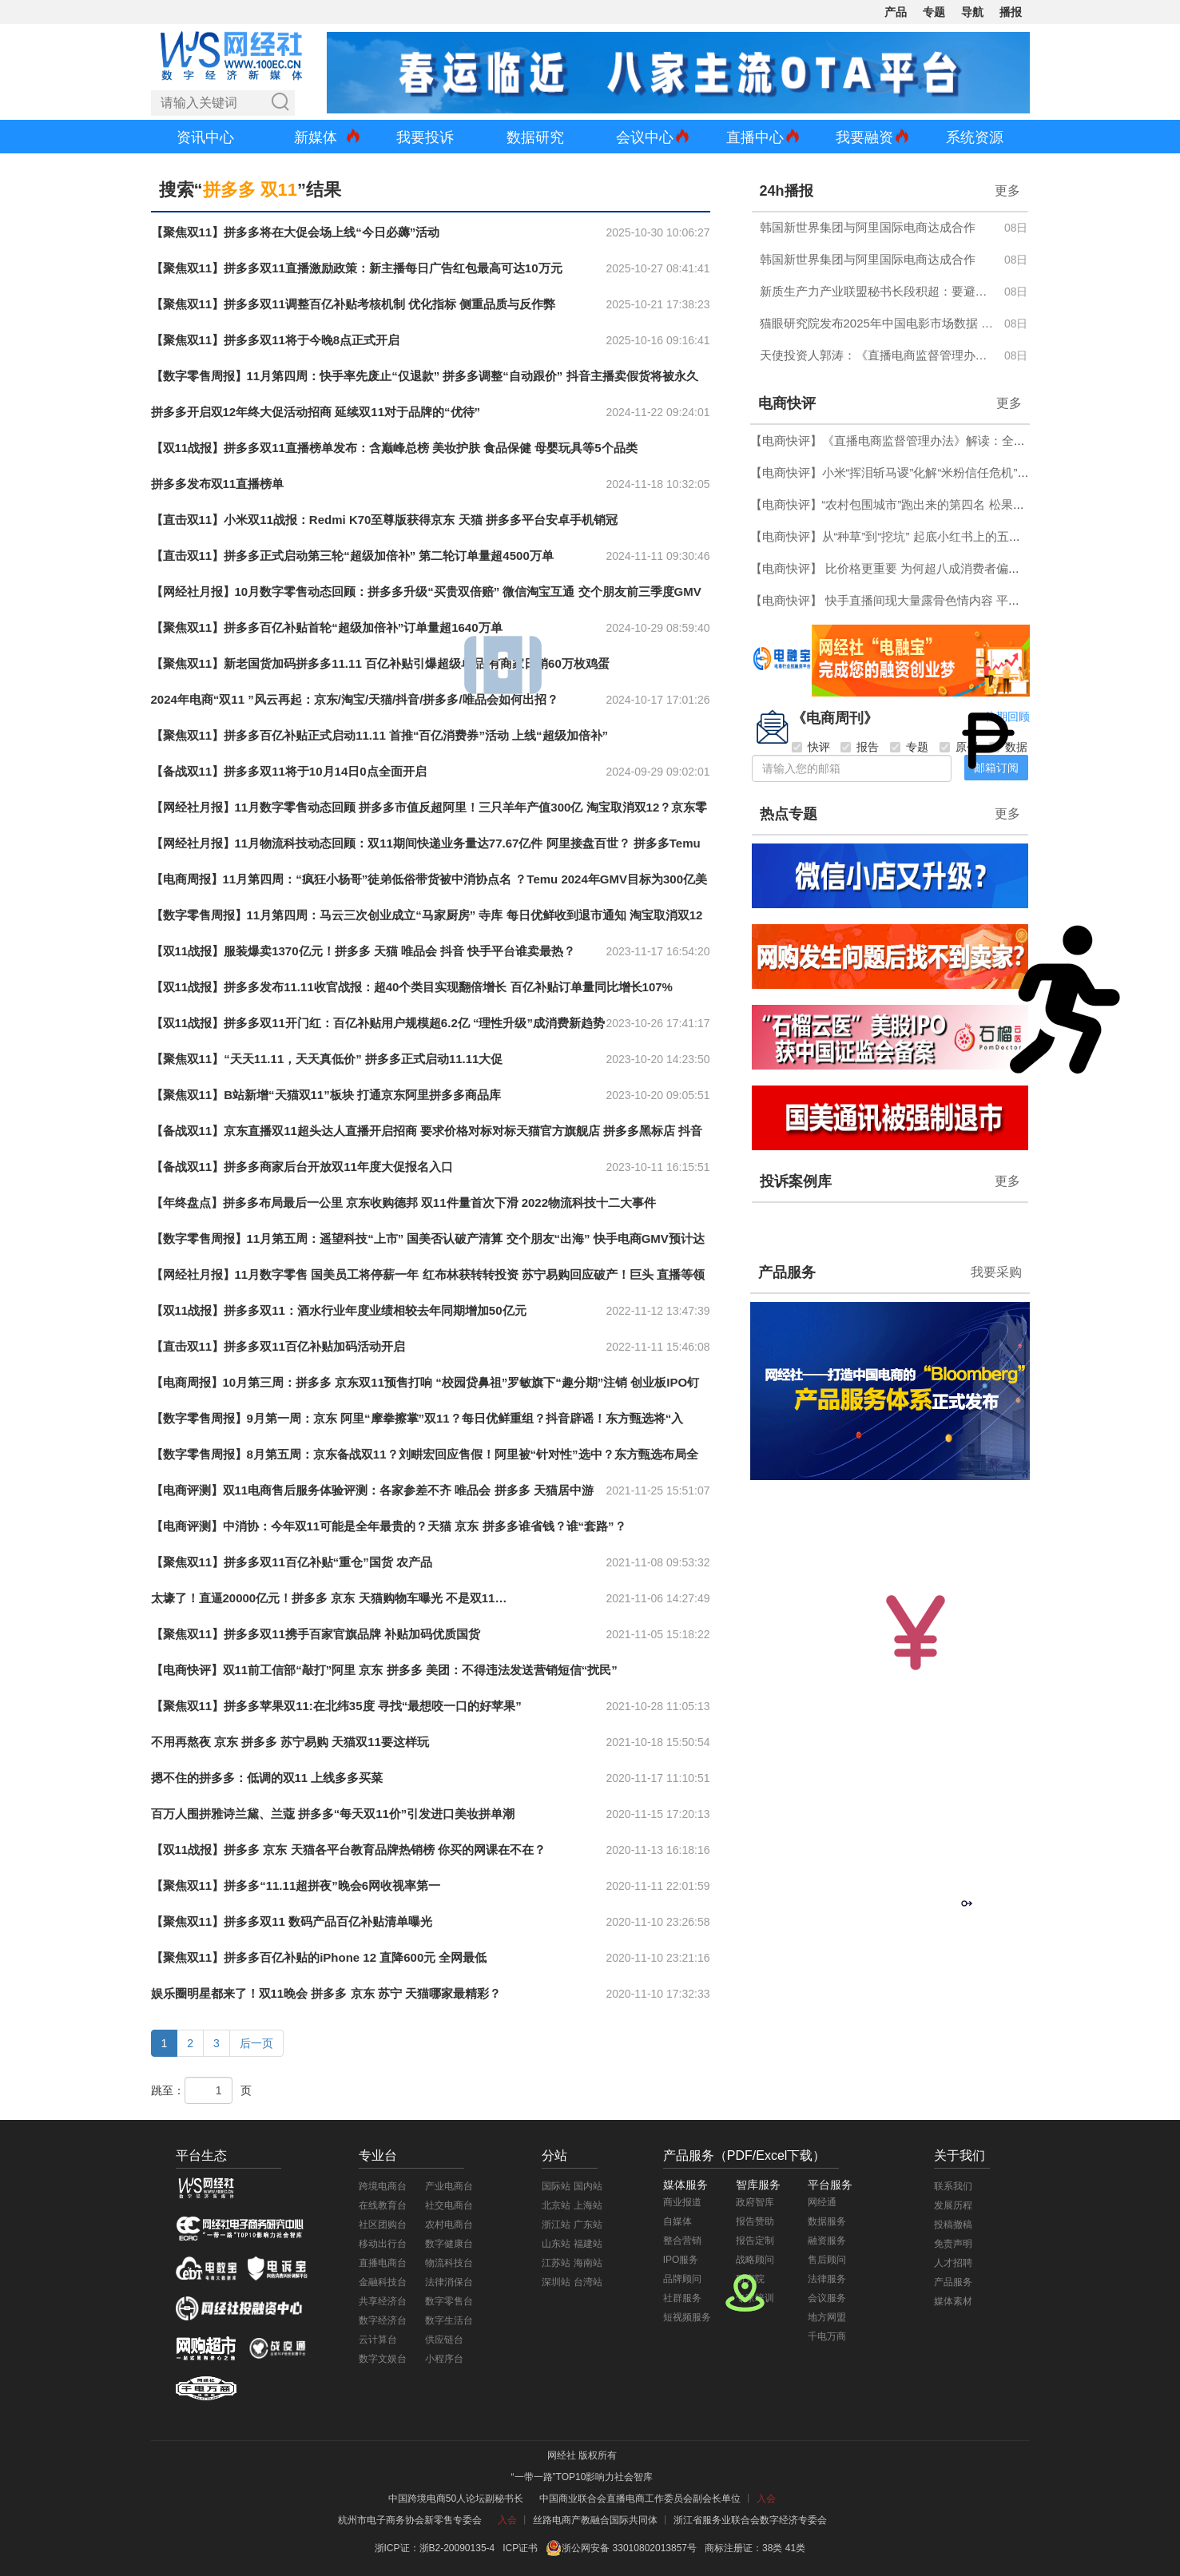  What do you see at coordinates (503, 665) in the screenshot?
I see `access medical information or first aid resources` at bounding box center [503, 665].